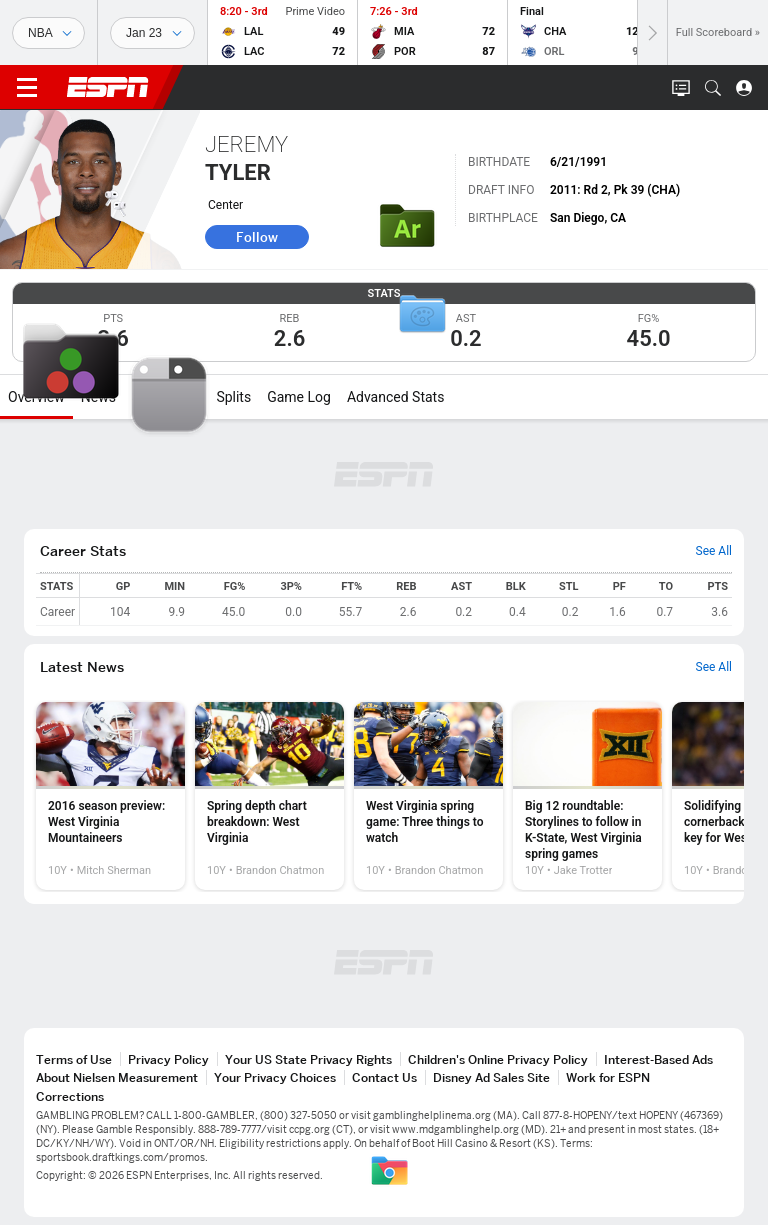 The width and height of the screenshot is (768, 1225). What do you see at coordinates (422, 313) in the screenshot?
I see `open folder containing 2D artwork files` at bounding box center [422, 313].